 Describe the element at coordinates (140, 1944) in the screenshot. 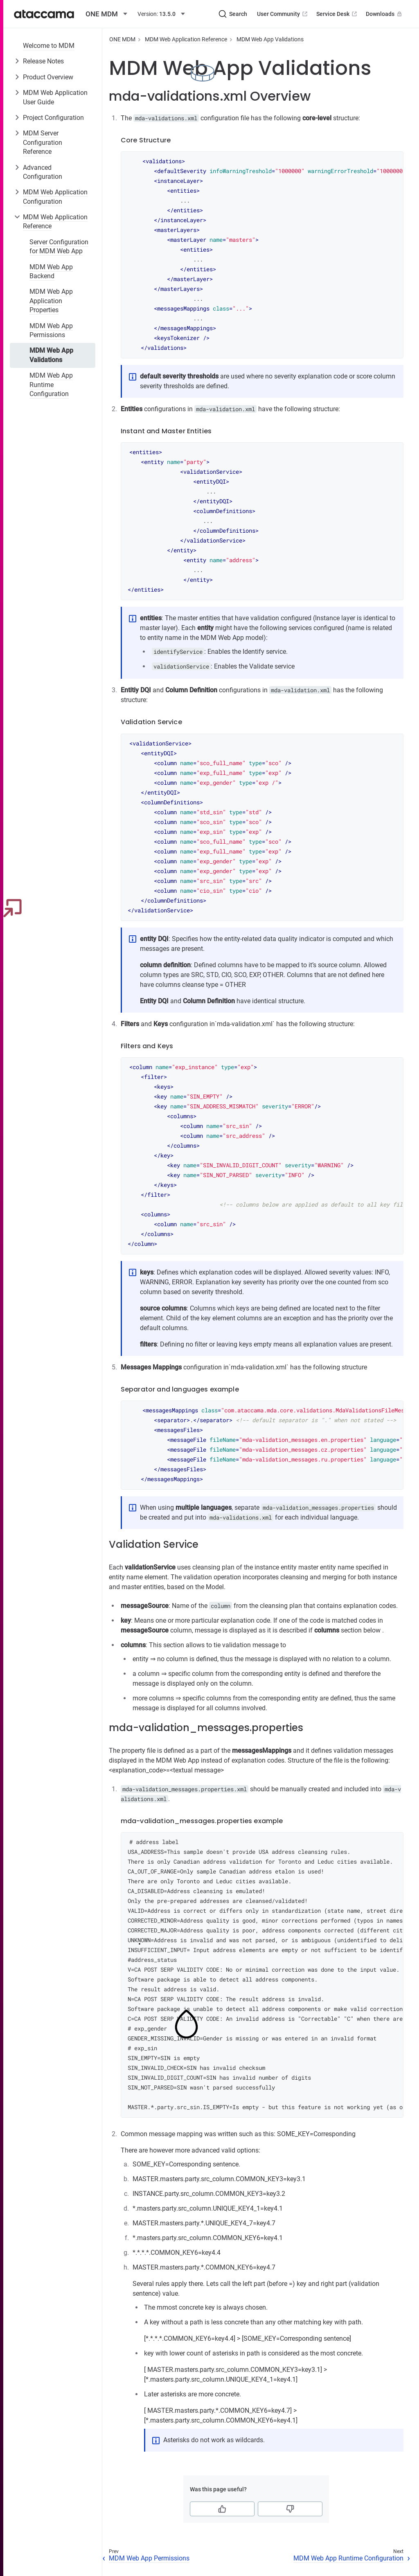

I see `indicates an unread notification or new item` at that location.